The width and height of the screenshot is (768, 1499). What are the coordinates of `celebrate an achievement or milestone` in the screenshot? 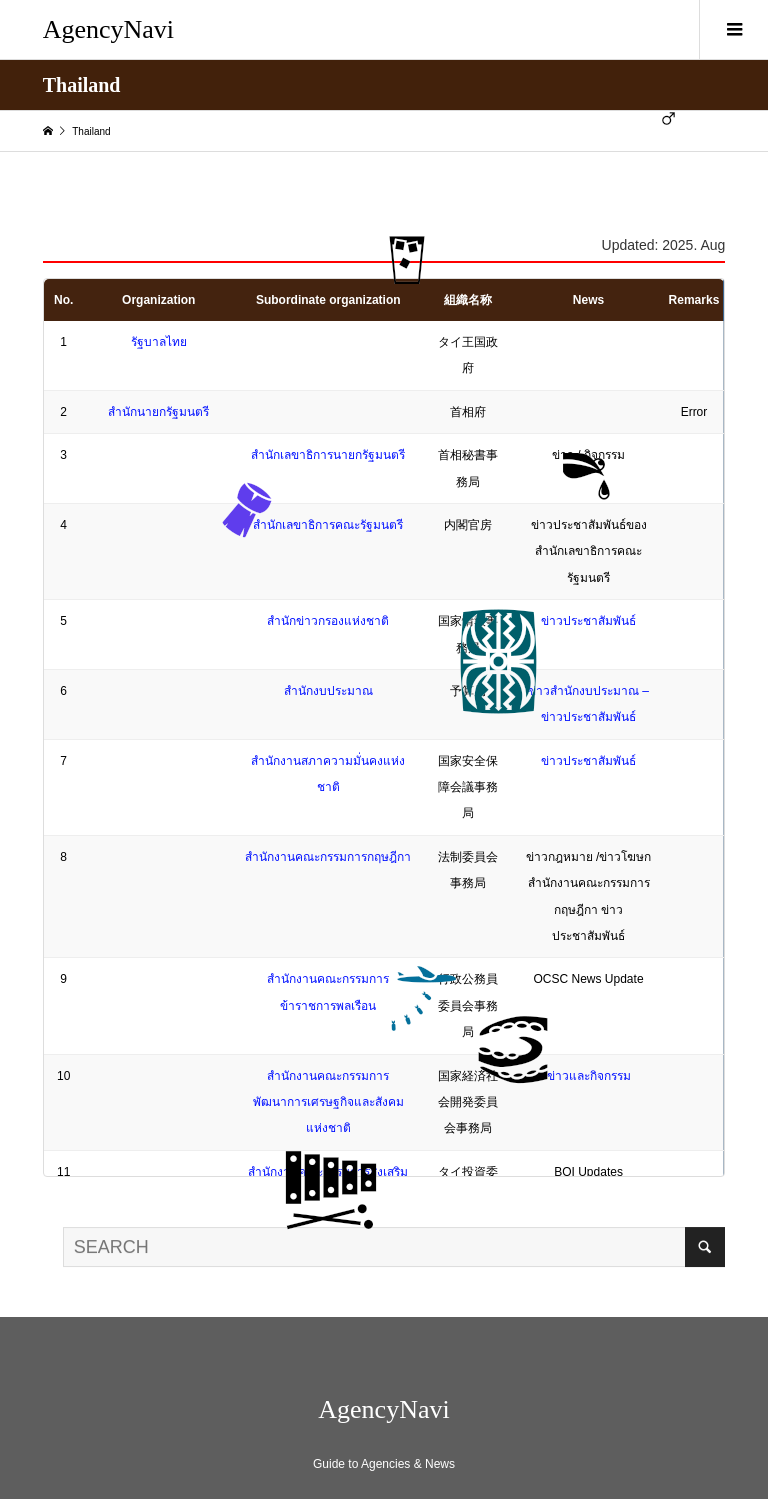 It's located at (247, 510).